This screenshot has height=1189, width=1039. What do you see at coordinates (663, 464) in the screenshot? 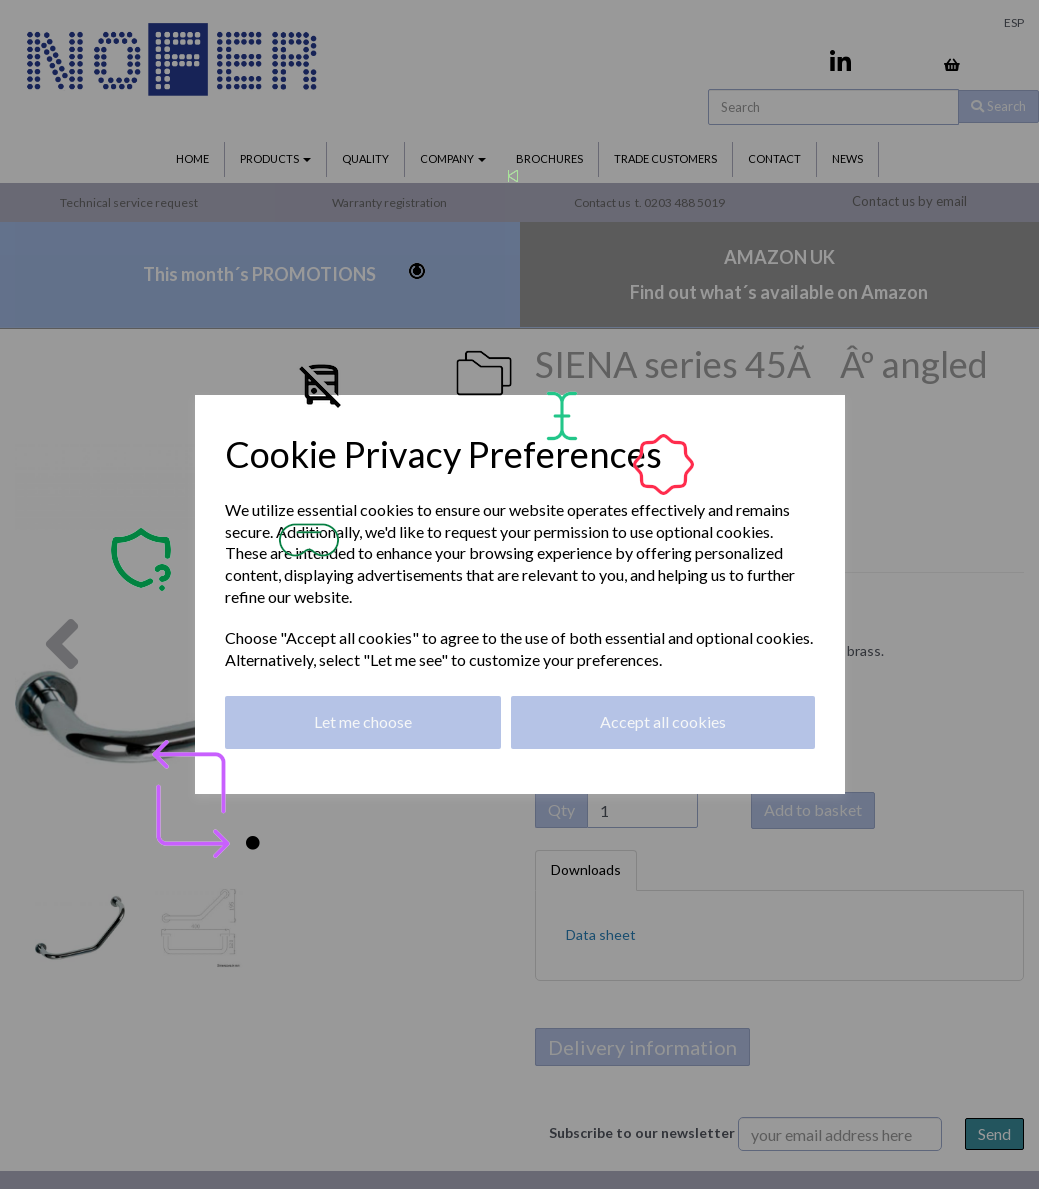
I see `indicates a verified or certified status` at bounding box center [663, 464].